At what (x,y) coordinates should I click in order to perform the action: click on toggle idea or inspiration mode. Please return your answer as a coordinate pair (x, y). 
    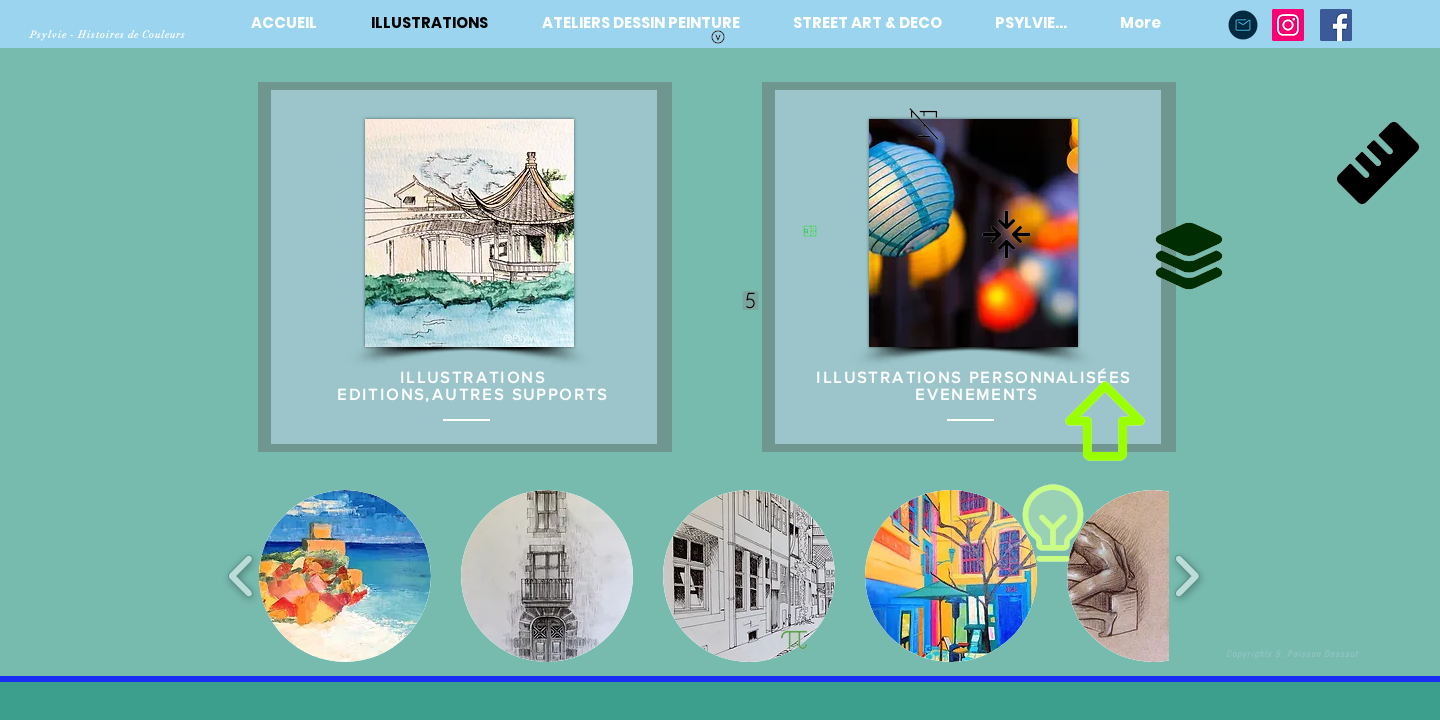
    Looking at the image, I should click on (1053, 523).